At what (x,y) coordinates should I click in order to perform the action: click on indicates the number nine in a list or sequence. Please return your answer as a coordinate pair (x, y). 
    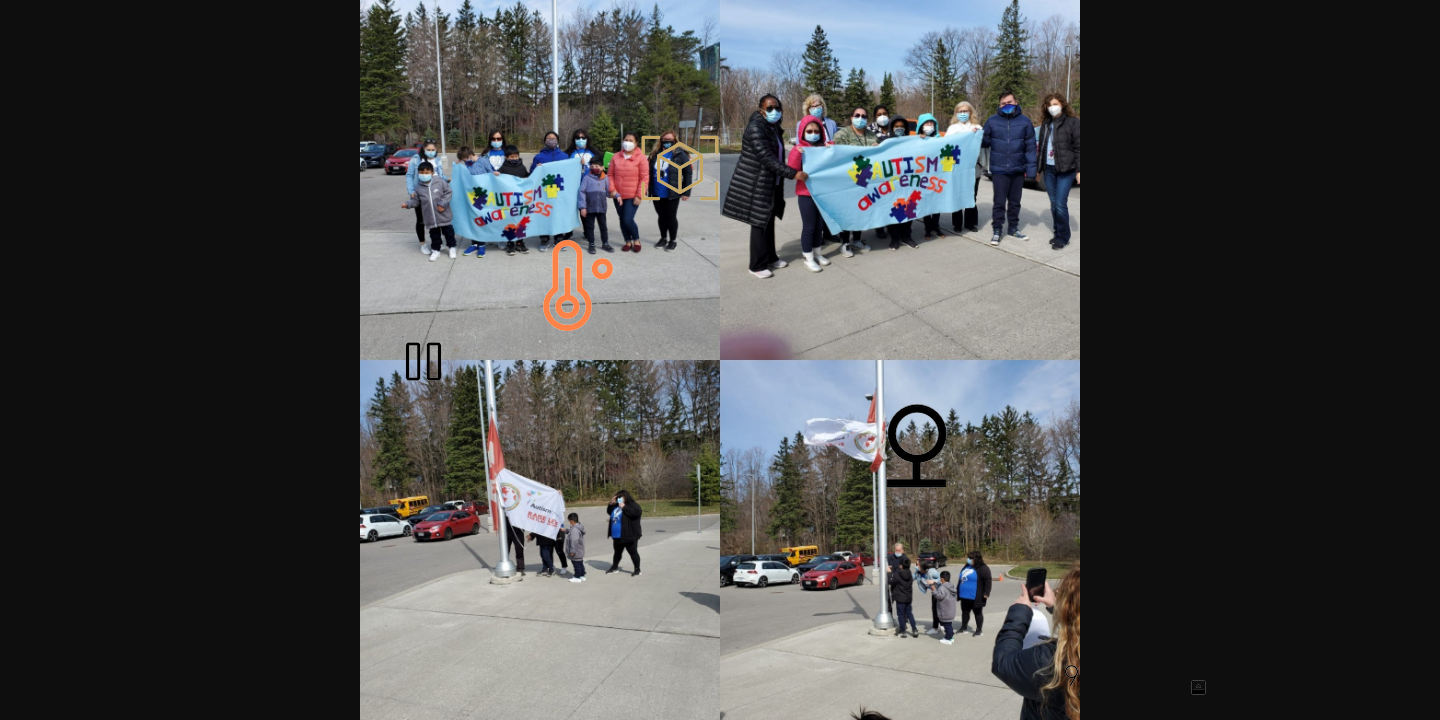
    Looking at the image, I should click on (1071, 675).